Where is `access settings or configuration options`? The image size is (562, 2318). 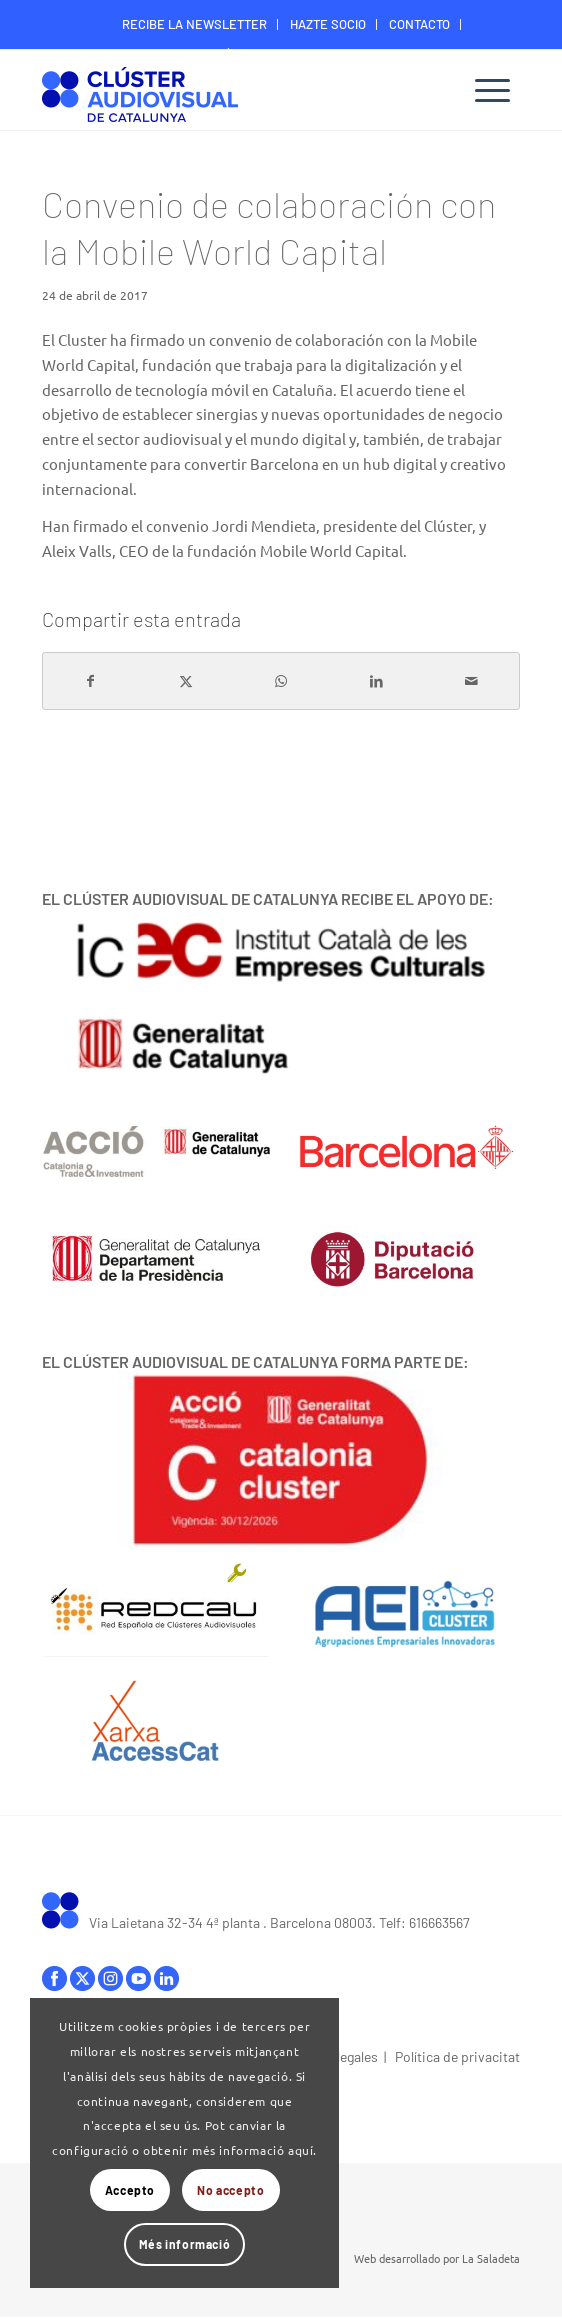 access settings or configuration options is located at coordinates (237, 1573).